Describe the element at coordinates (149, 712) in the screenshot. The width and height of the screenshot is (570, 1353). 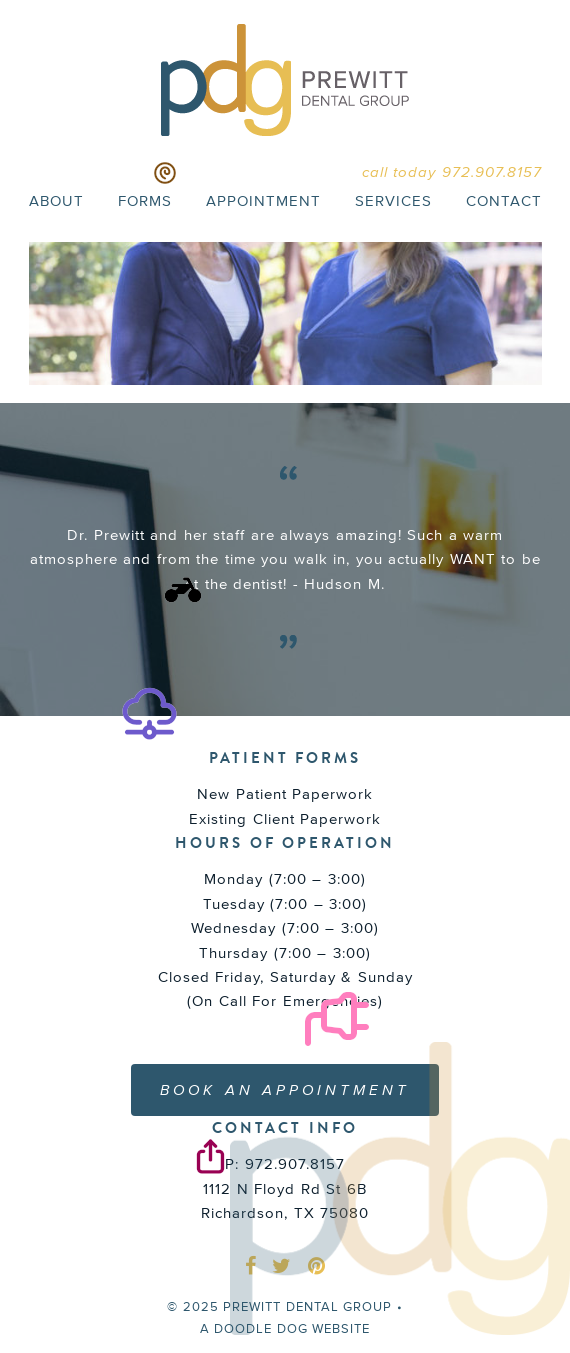
I see `access cloud network settings` at that location.